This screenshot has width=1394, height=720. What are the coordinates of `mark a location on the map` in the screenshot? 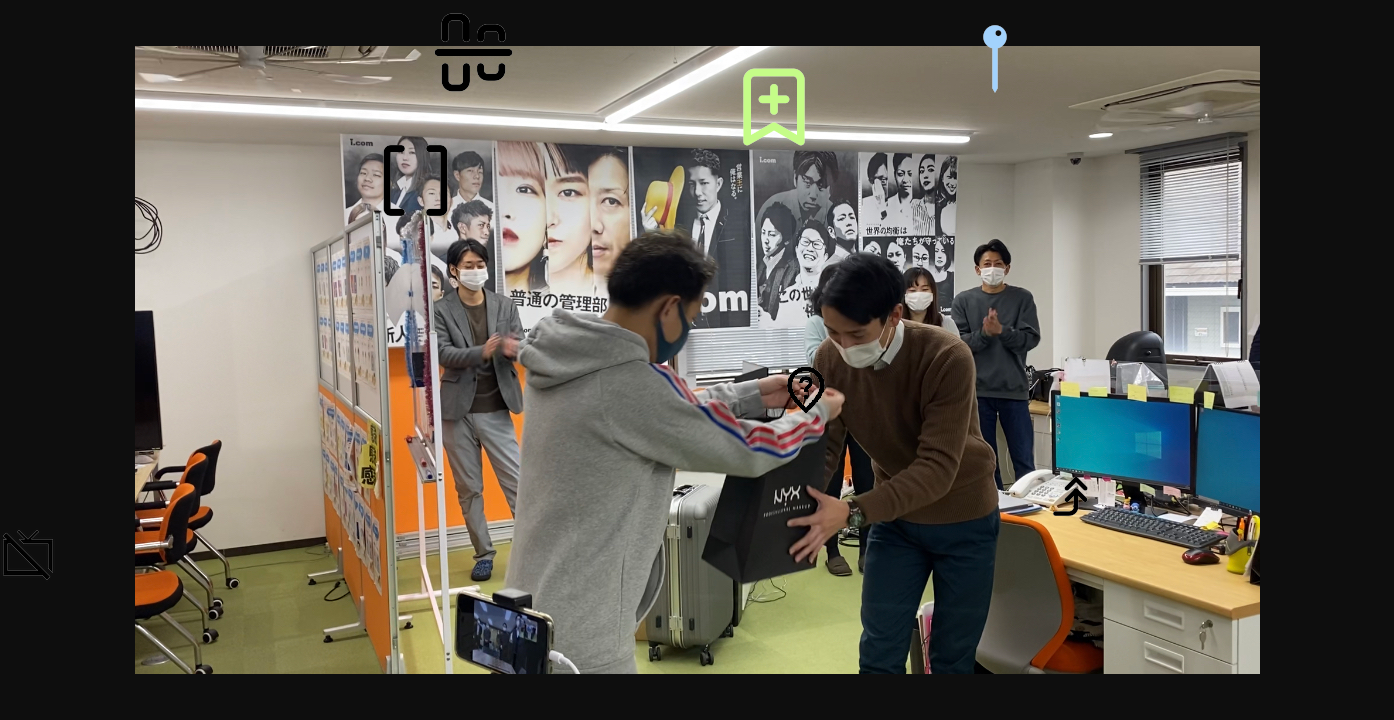 It's located at (995, 59).